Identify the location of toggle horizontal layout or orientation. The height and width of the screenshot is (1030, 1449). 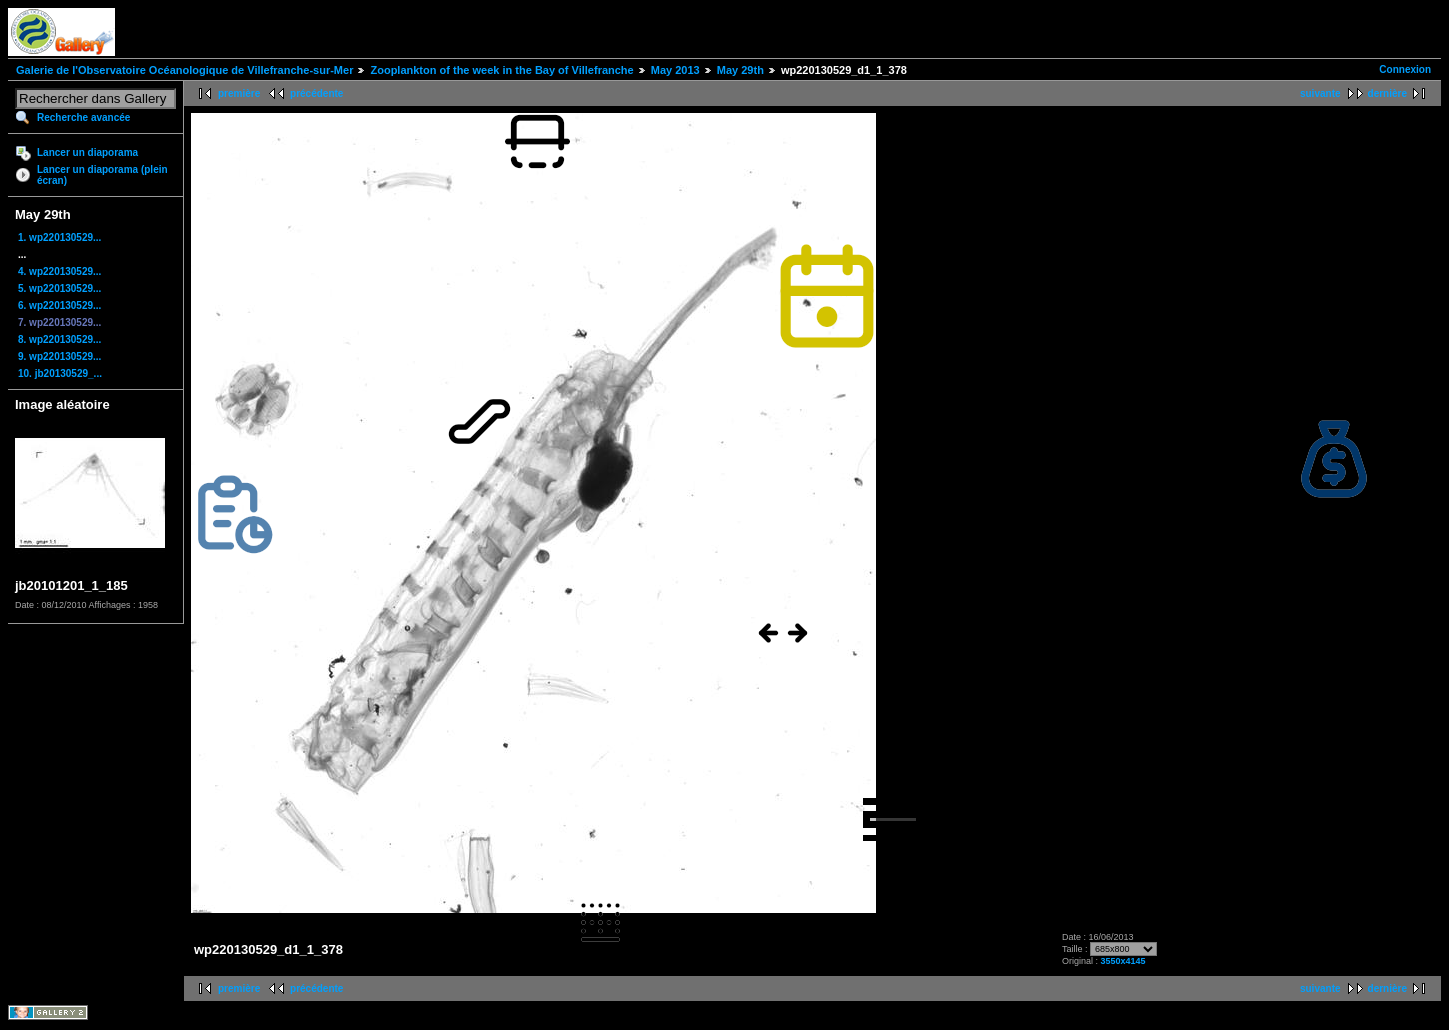
(537, 141).